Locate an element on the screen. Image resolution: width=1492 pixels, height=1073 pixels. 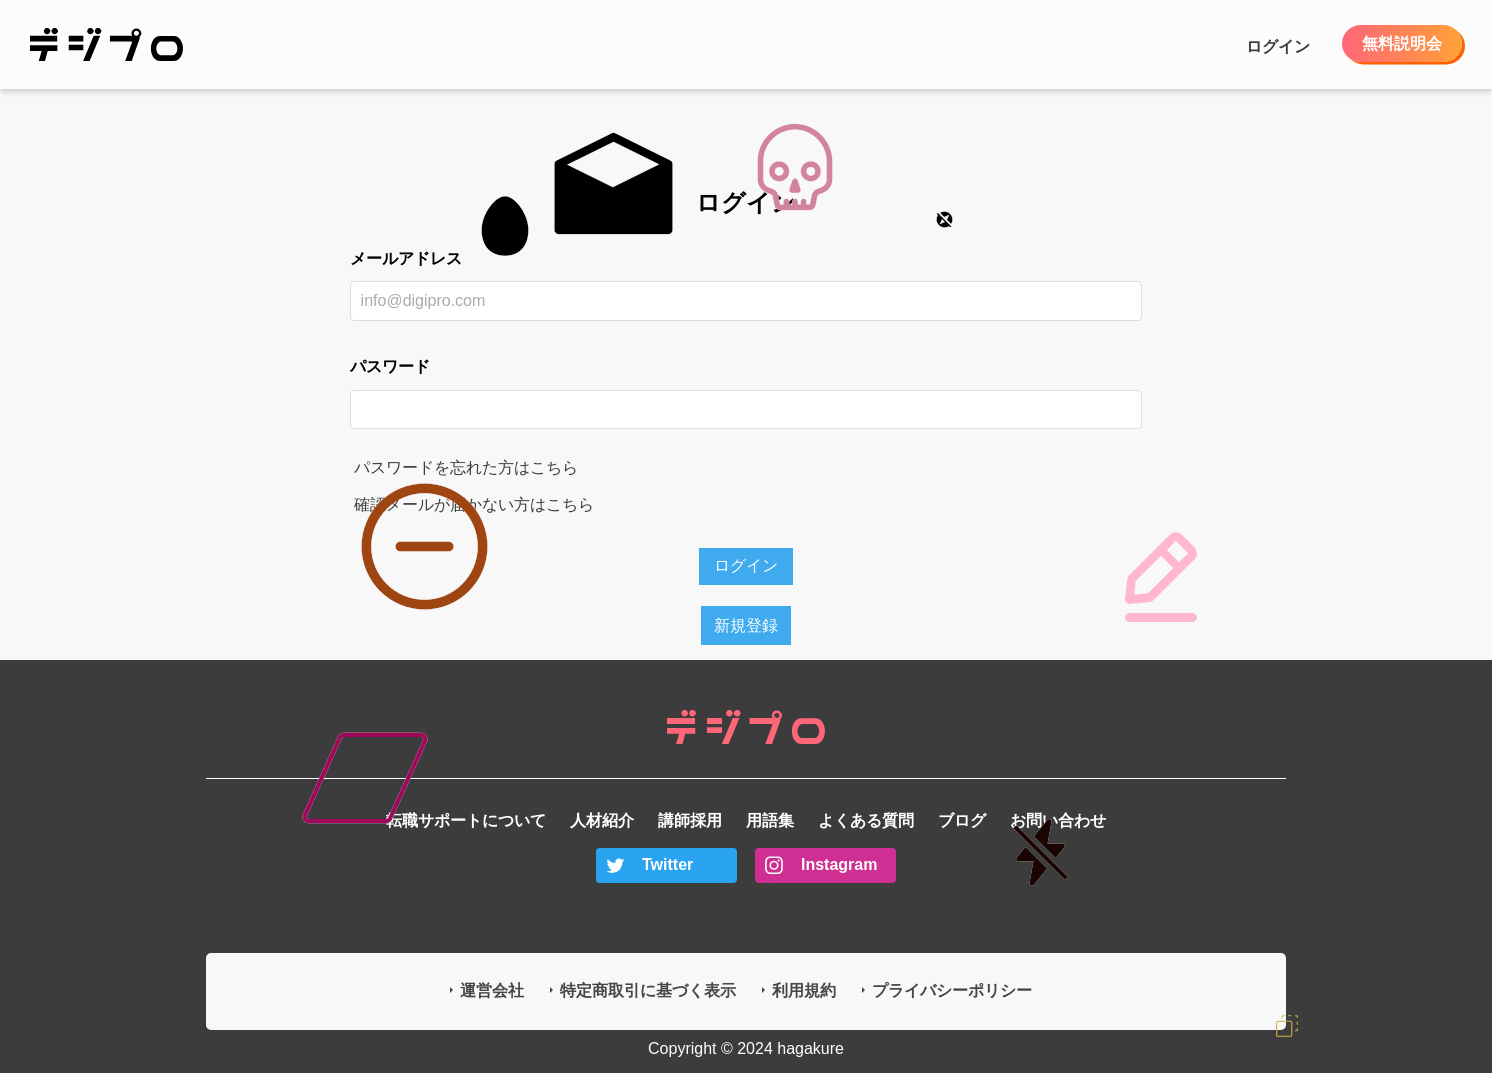
indicates egg or egg-related content is located at coordinates (505, 226).